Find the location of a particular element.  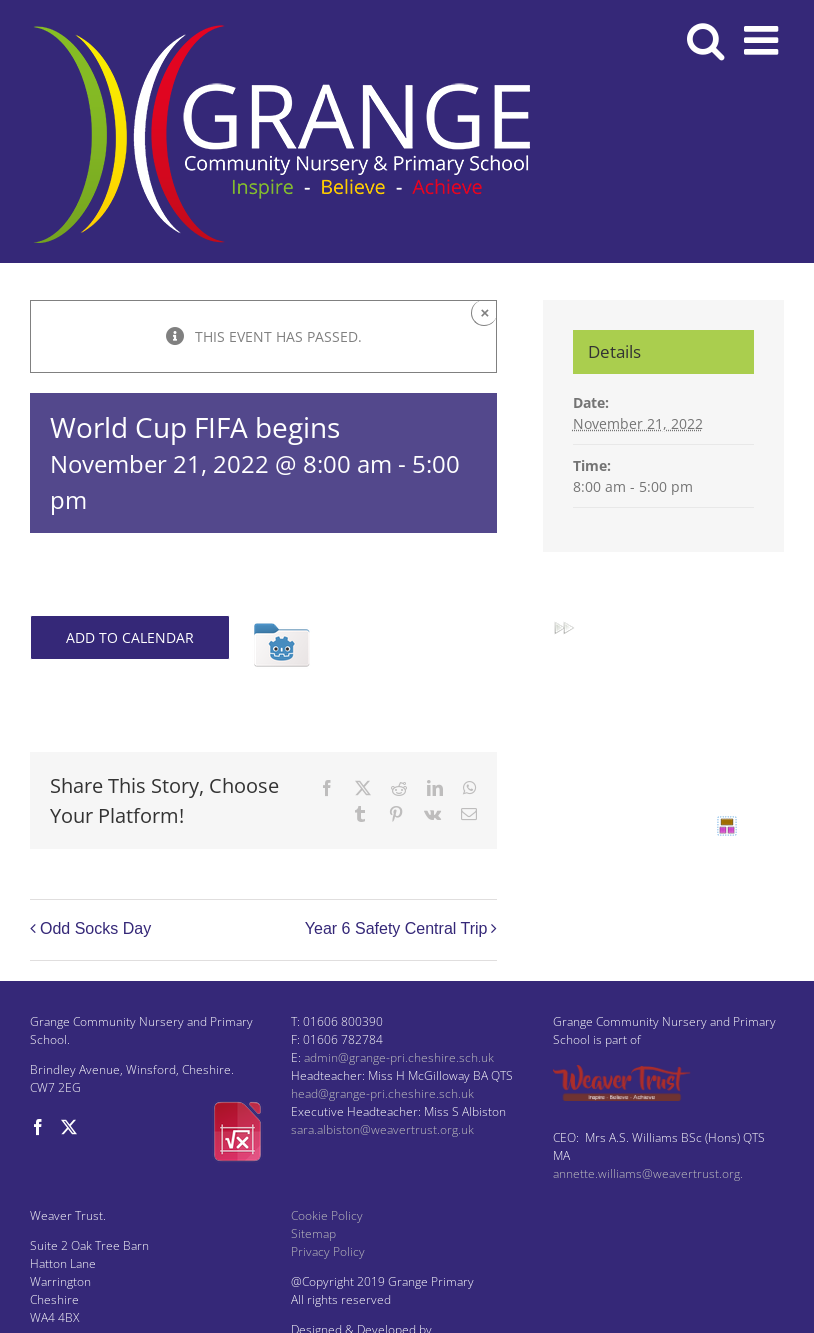

open LibreOffice Math formula editor is located at coordinates (237, 1131).